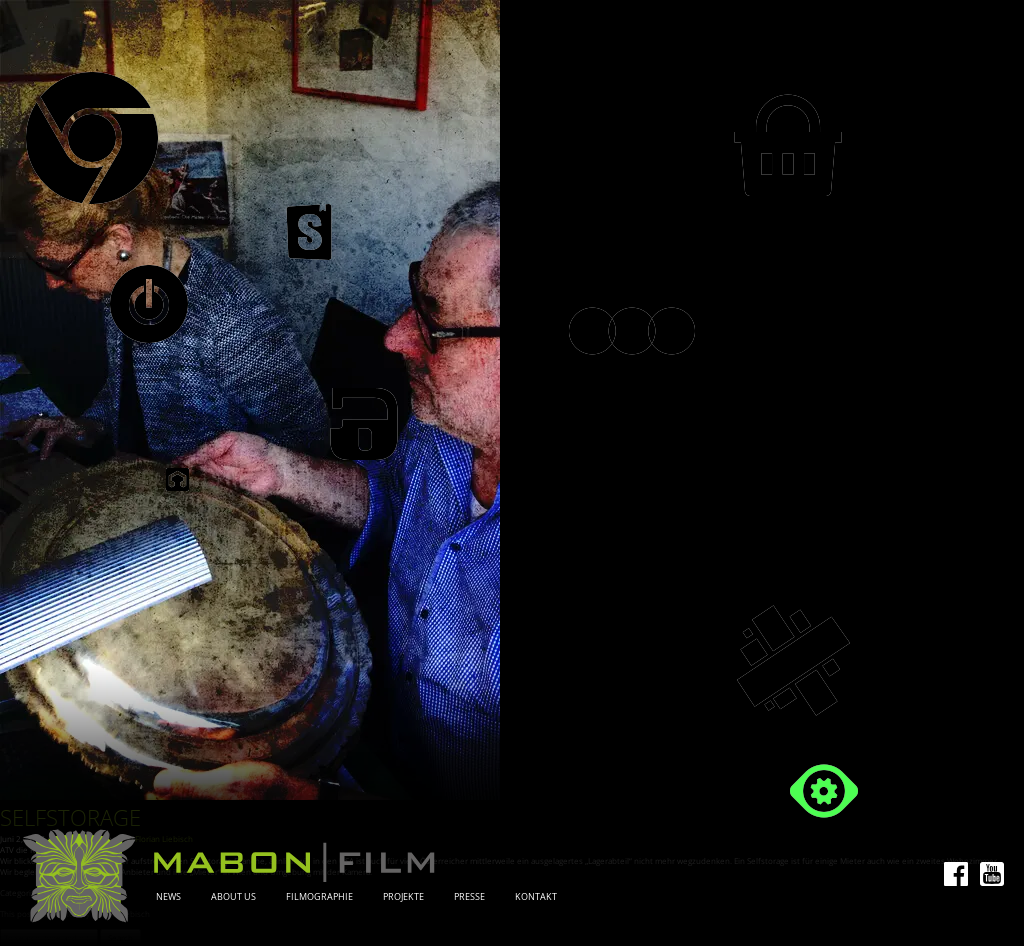  Describe the element at coordinates (92, 138) in the screenshot. I see `open Google Chrome browser` at that location.